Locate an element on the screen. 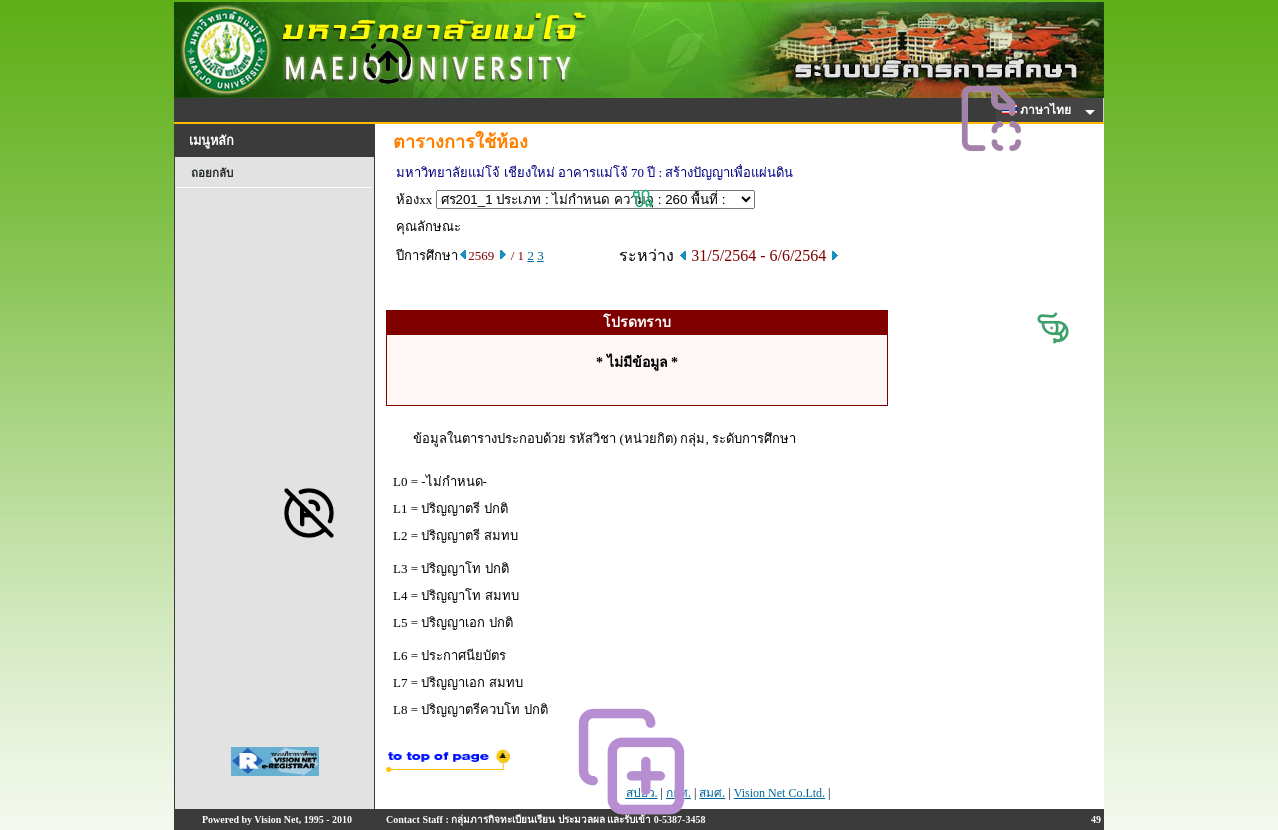 Image resolution: width=1278 pixels, height=830 pixels. duplicate and add a new item is located at coordinates (631, 761).